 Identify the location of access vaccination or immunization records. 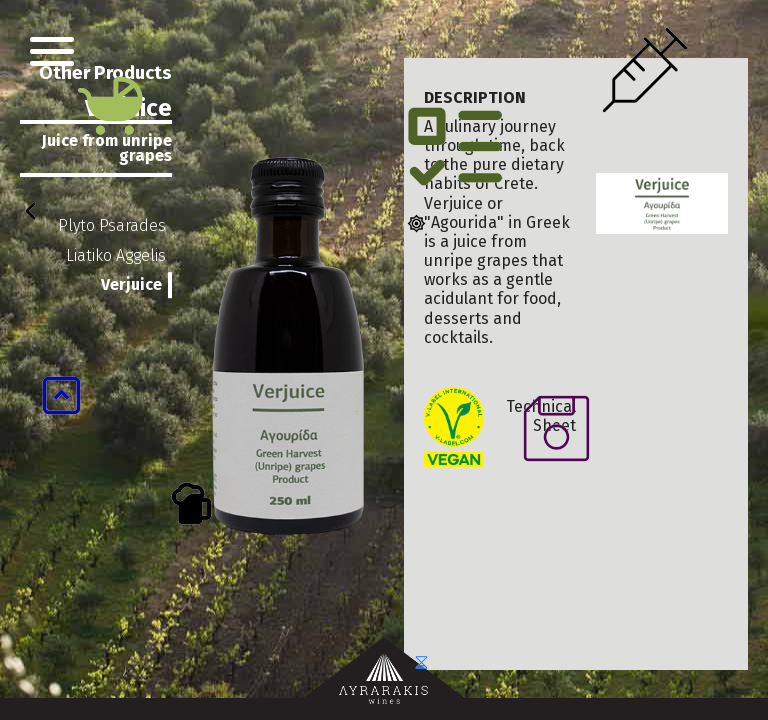
(645, 70).